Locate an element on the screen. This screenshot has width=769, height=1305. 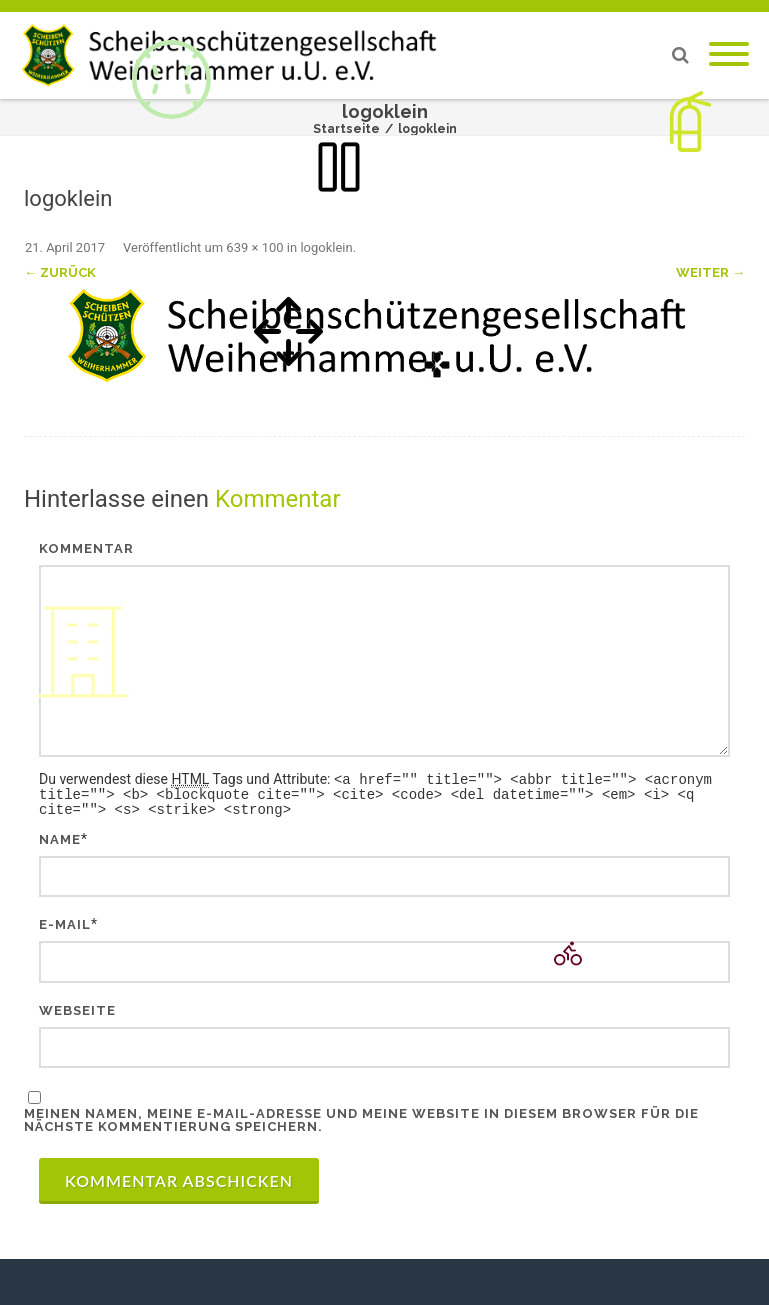
view company or business information is located at coordinates (83, 652).